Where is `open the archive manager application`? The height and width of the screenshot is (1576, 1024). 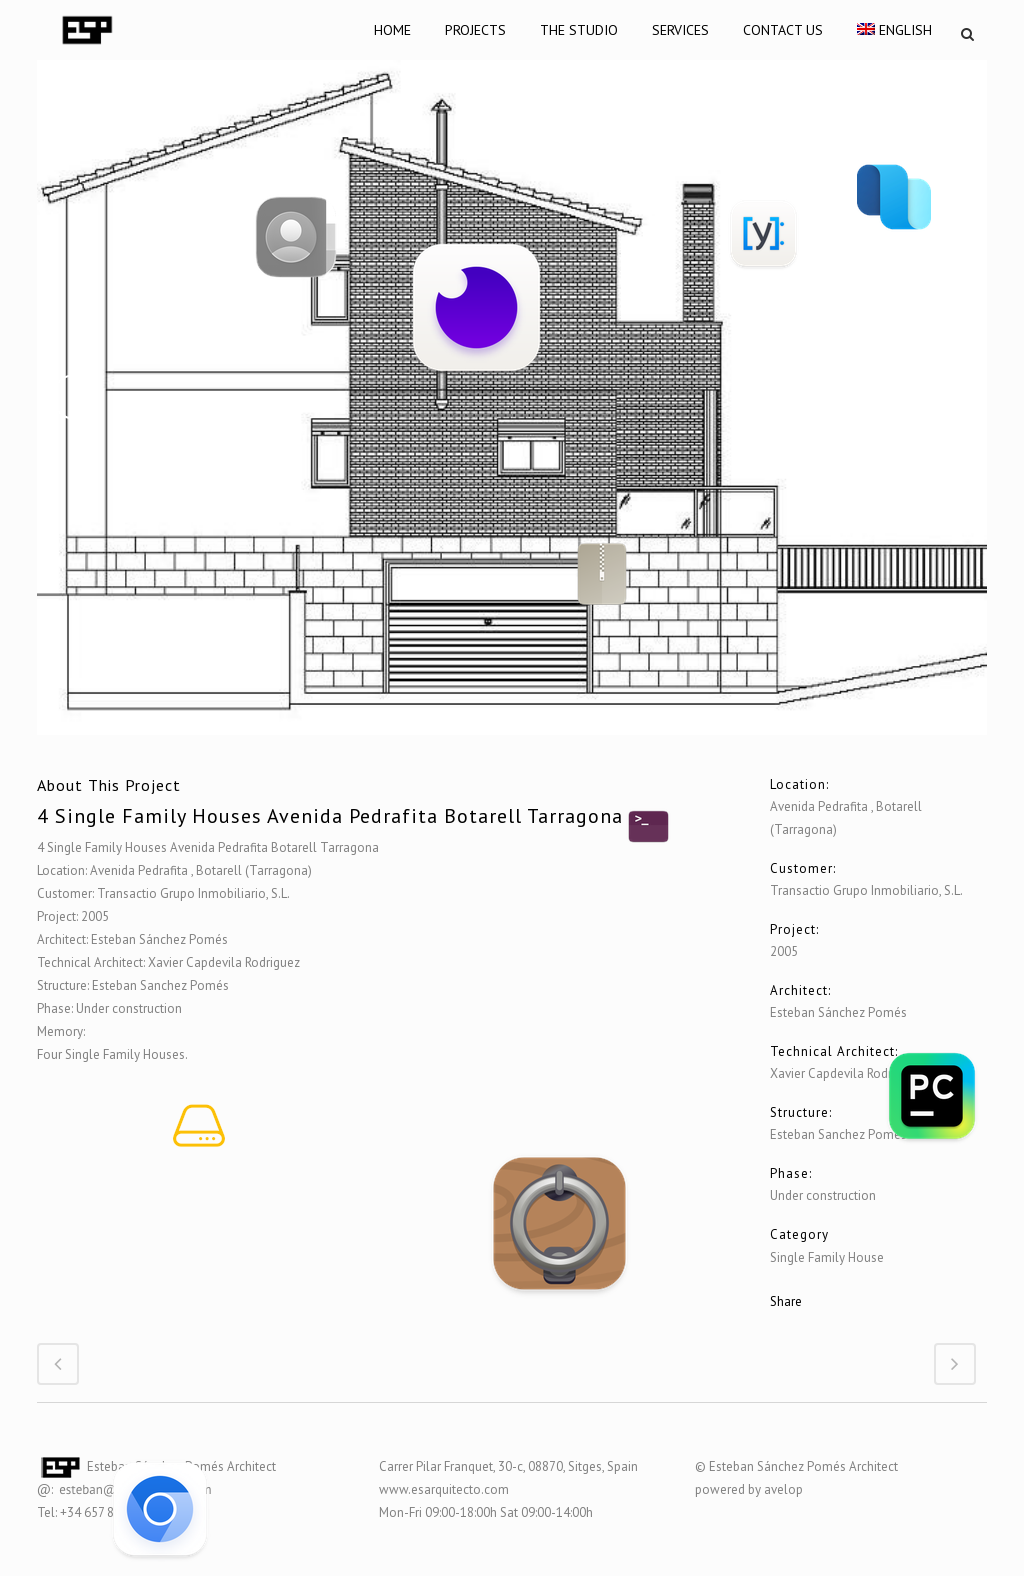
open the archive manager application is located at coordinates (602, 574).